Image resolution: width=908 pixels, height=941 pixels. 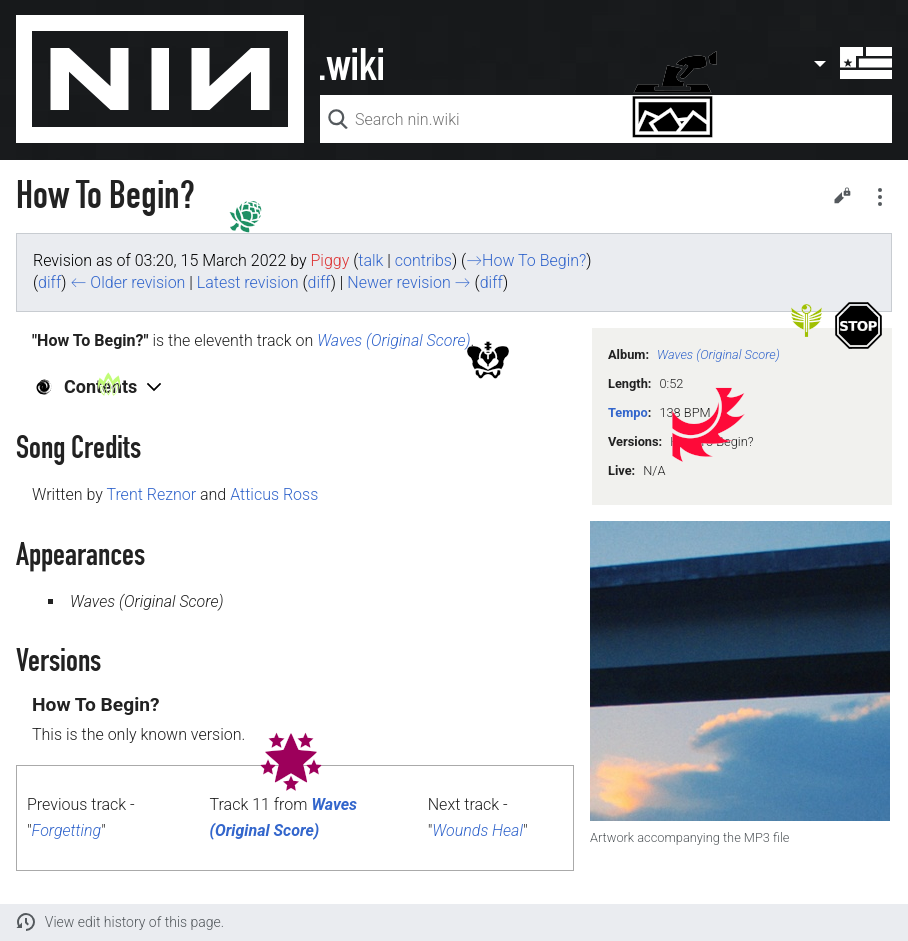 What do you see at coordinates (245, 216) in the screenshot?
I see `select artichoke as an ingredient` at bounding box center [245, 216].